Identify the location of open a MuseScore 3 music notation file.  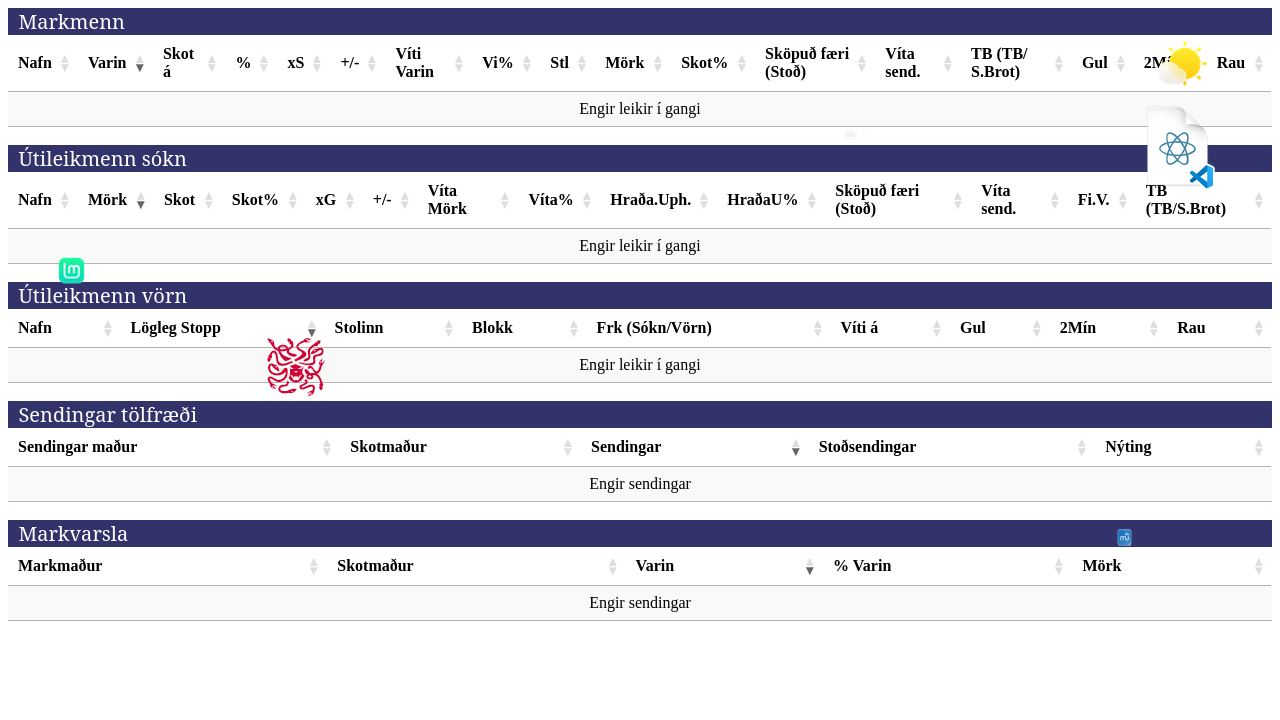
(1124, 537).